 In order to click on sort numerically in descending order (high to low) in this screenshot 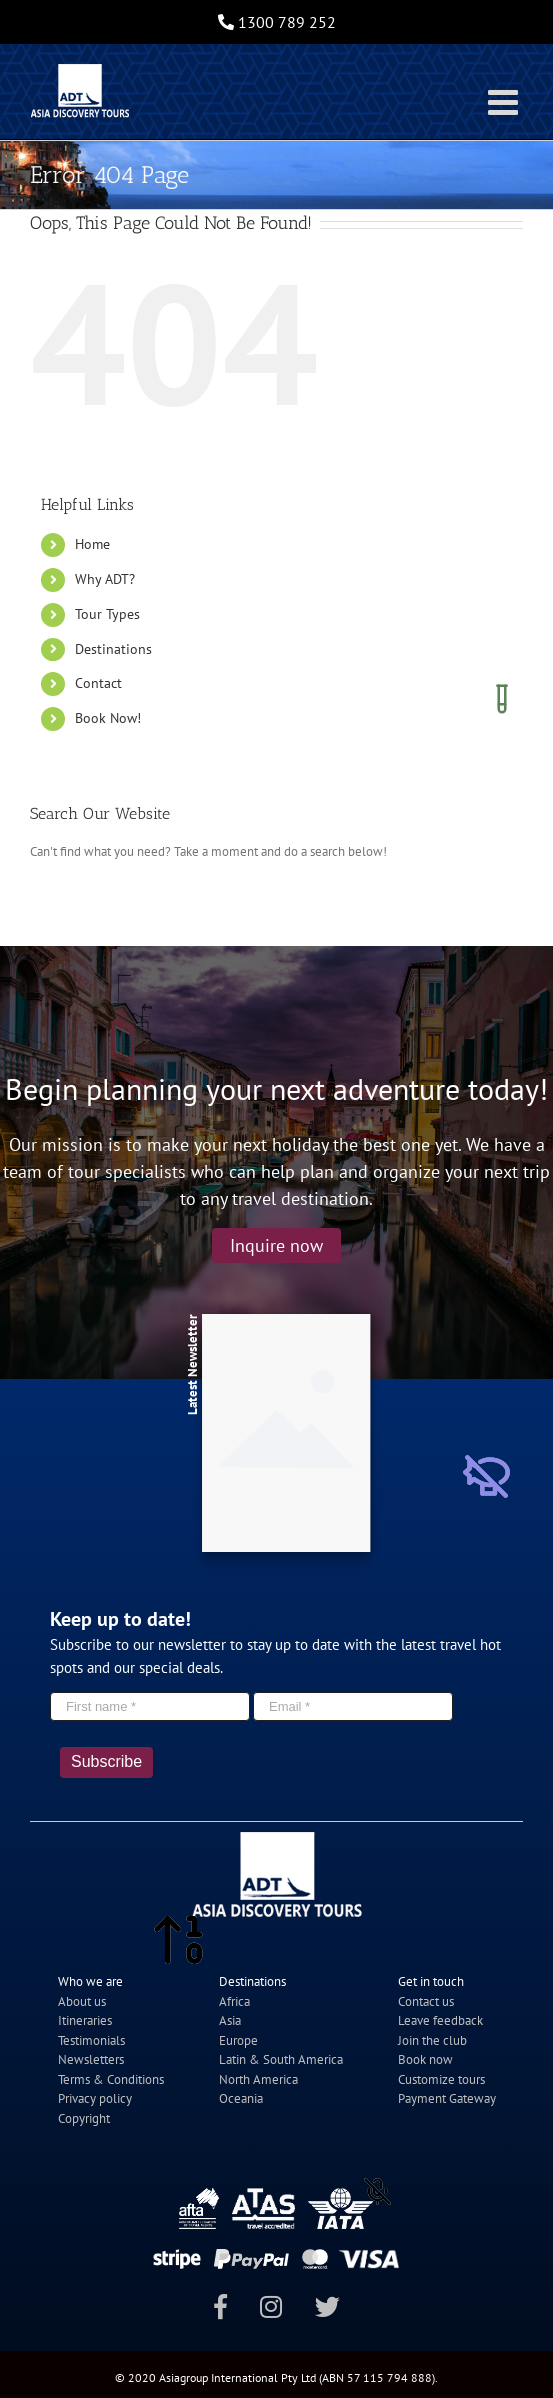, I will do `click(181, 1940)`.